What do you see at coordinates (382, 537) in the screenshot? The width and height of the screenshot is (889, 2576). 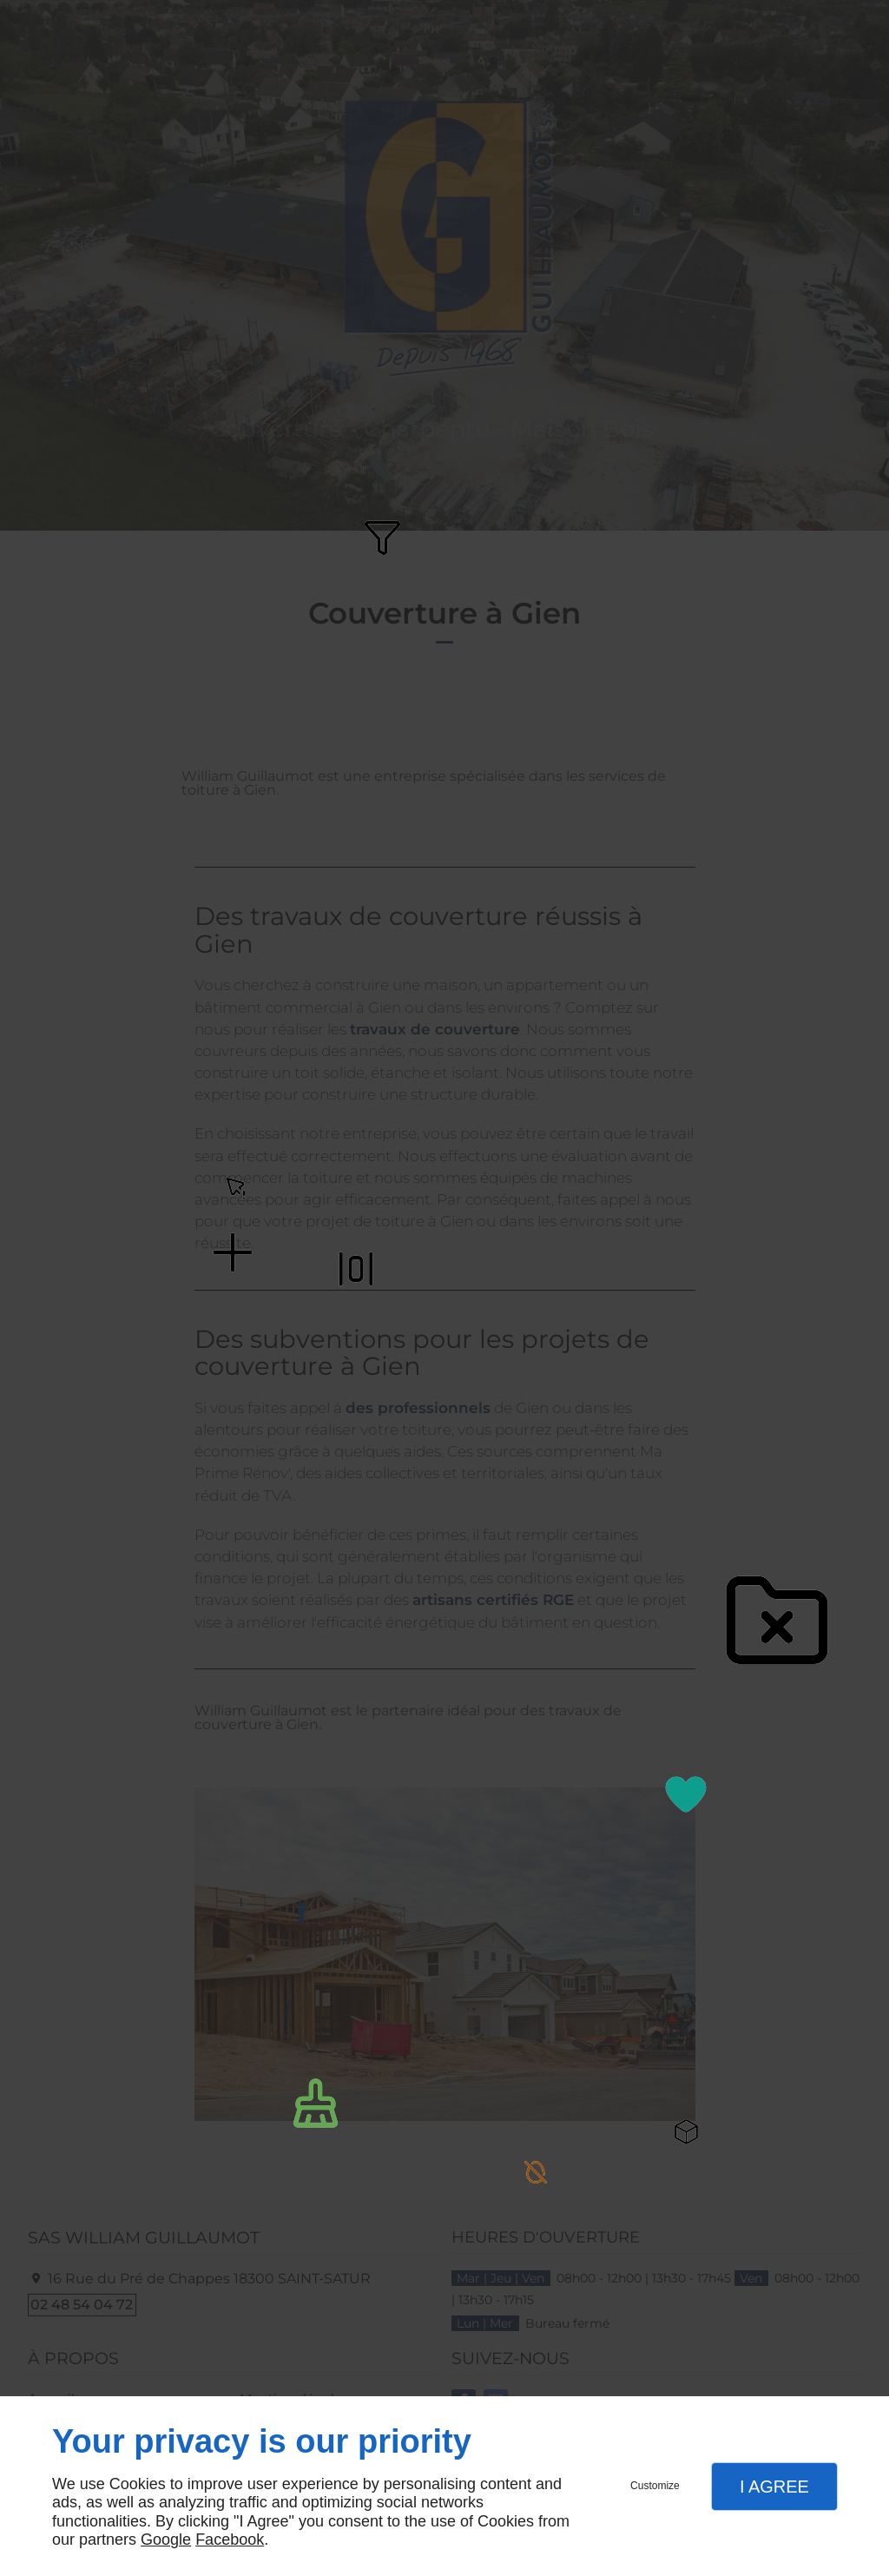 I see `filter or sort content` at bounding box center [382, 537].